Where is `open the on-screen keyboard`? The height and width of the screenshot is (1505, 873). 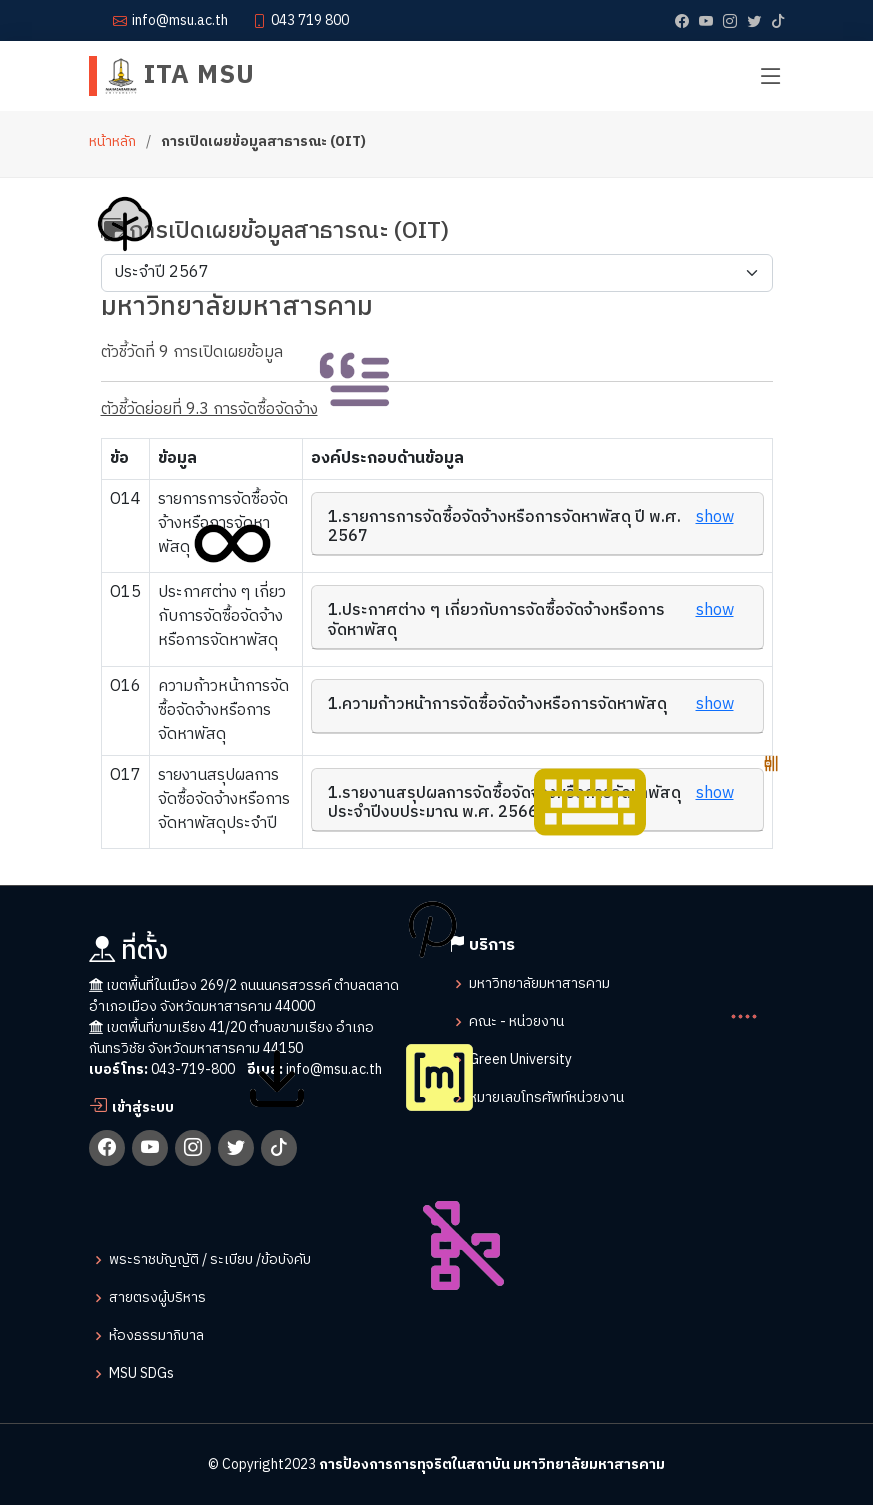 open the on-screen keyboard is located at coordinates (590, 802).